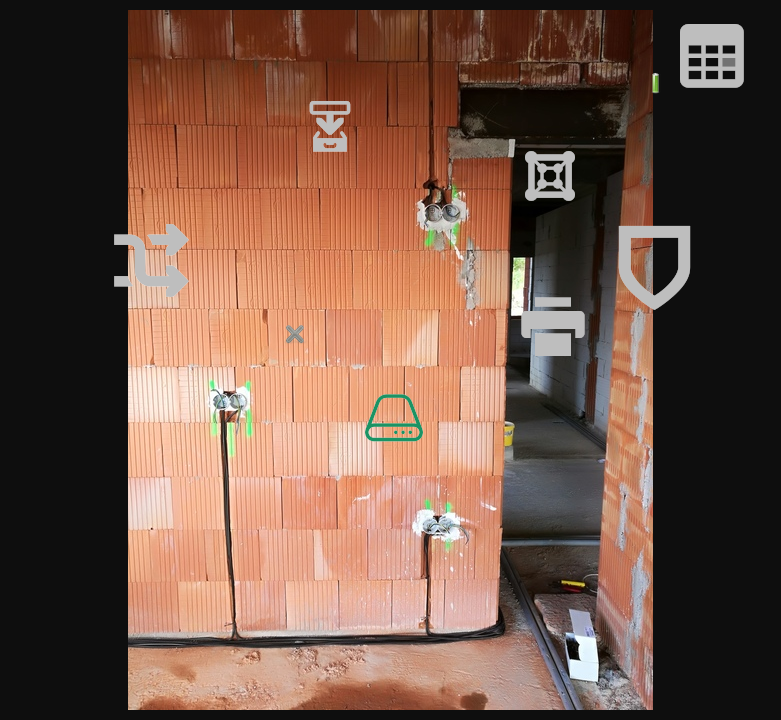  Describe the element at coordinates (394, 416) in the screenshot. I see `access hard drive or storage device` at that location.